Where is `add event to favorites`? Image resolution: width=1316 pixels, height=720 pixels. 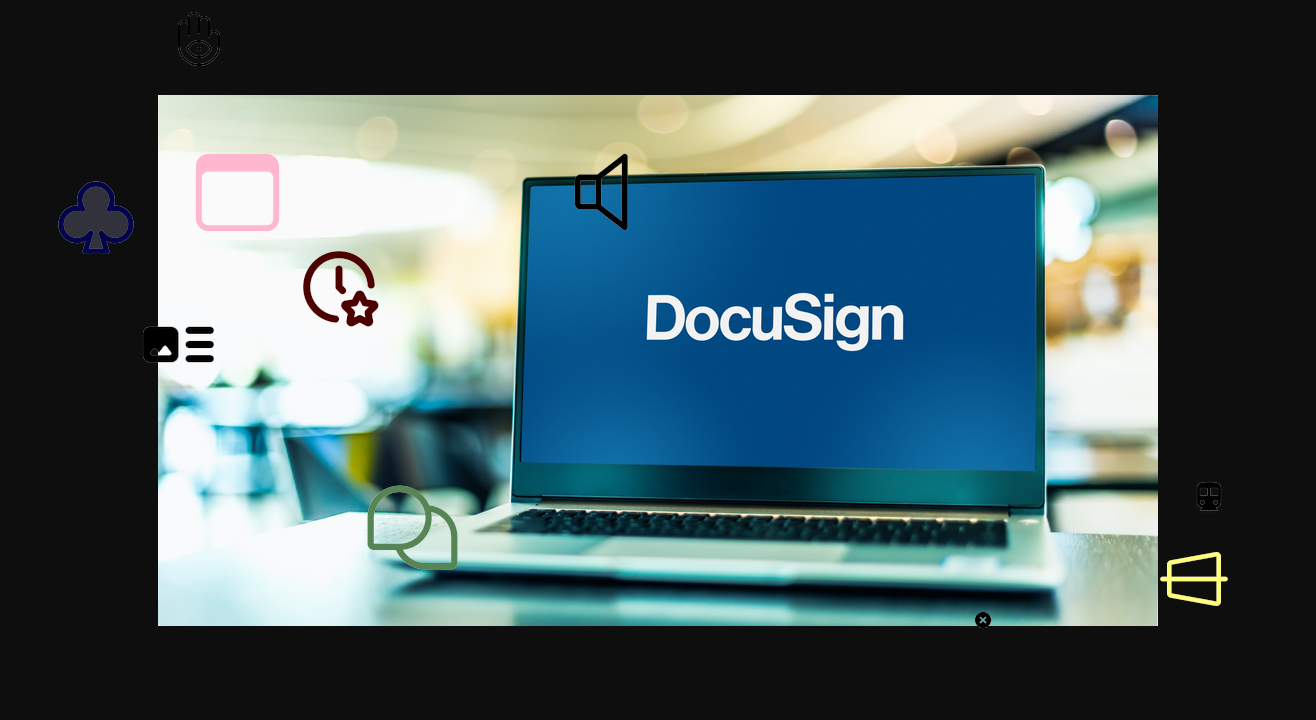 add event to favorites is located at coordinates (339, 287).